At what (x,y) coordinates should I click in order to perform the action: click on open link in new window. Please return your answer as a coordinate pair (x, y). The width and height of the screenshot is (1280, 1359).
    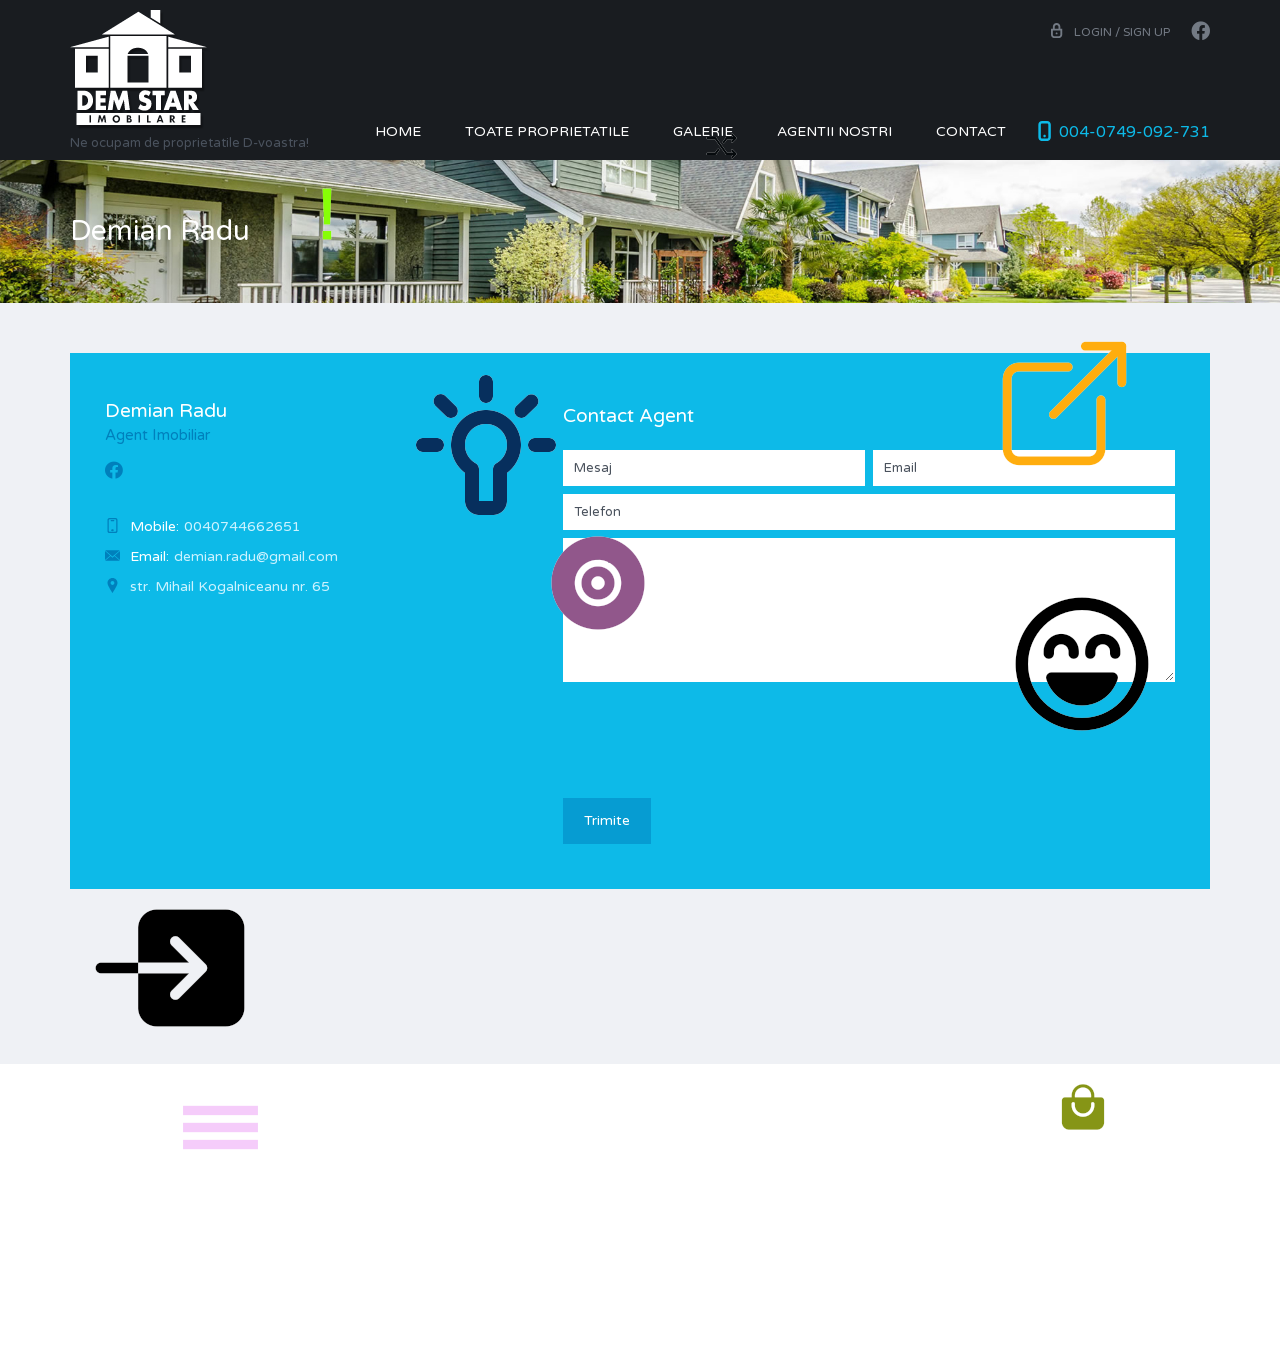
    Looking at the image, I should click on (1064, 403).